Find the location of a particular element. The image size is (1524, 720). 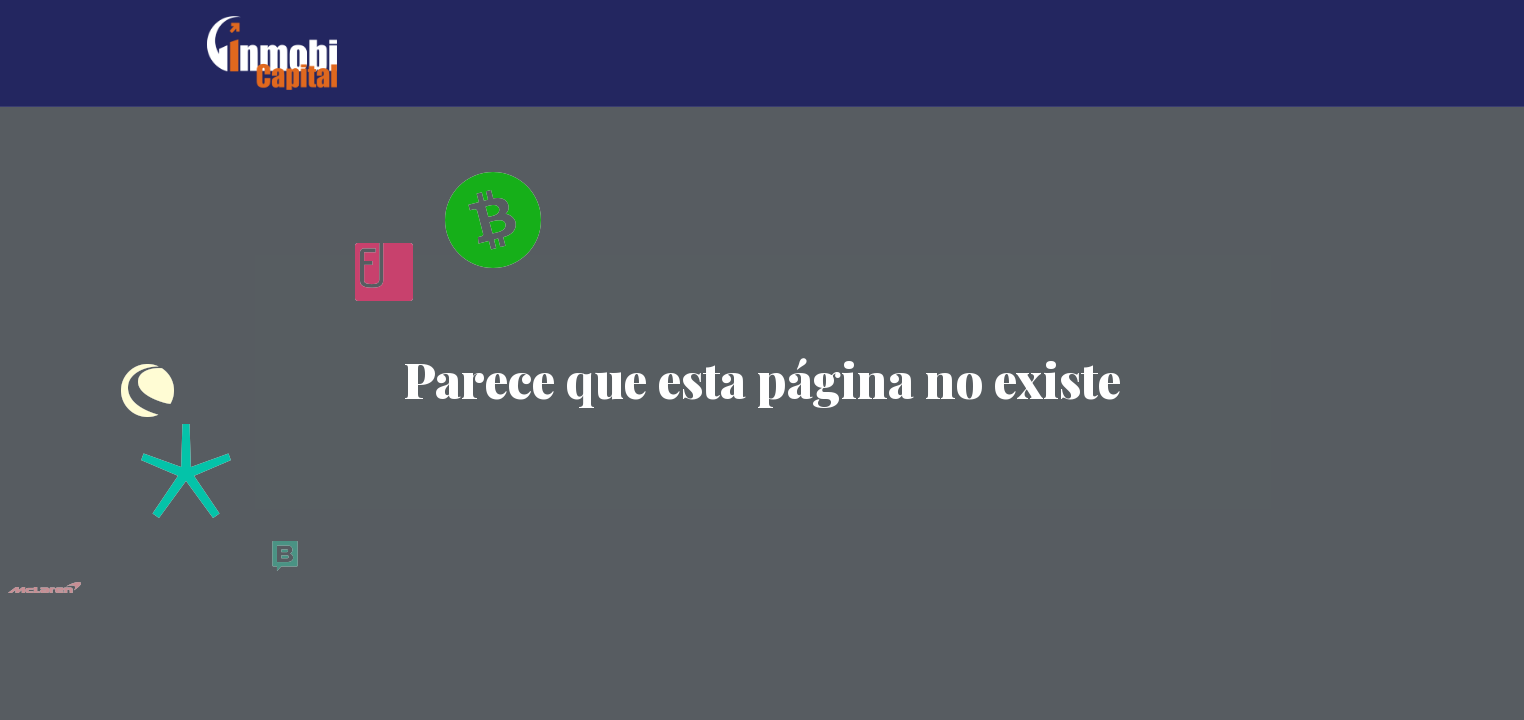

bitcoin cash cryptocurrency logo is located at coordinates (493, 220).